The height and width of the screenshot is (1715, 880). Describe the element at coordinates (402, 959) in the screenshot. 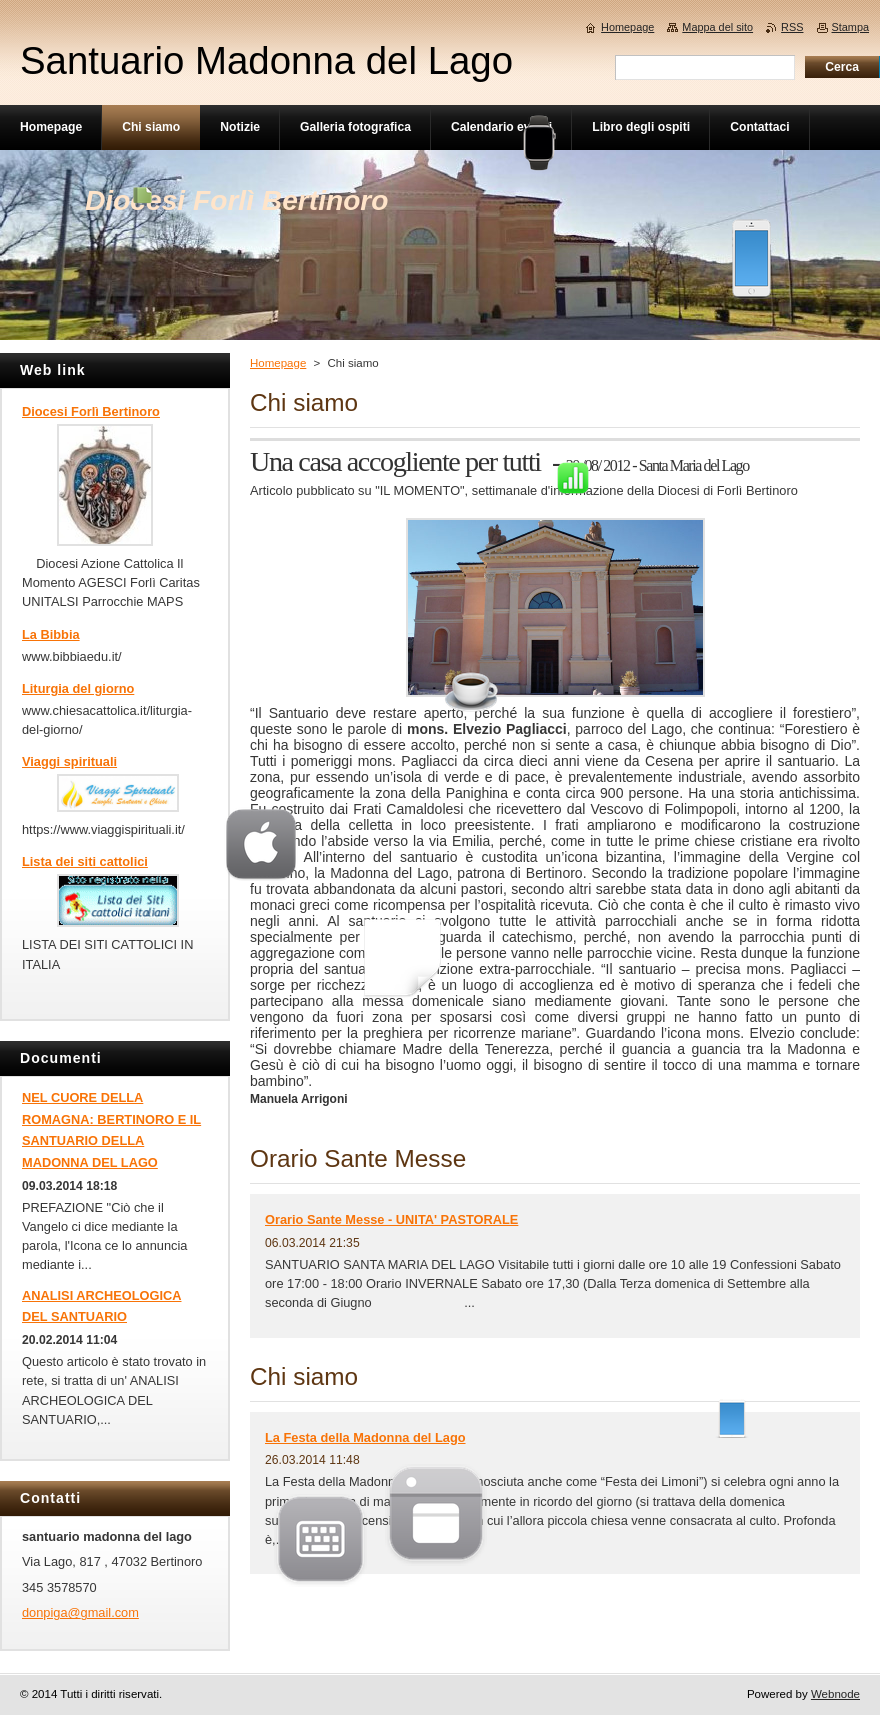

I see `unknown or unrecognized clipping file type` at that location.